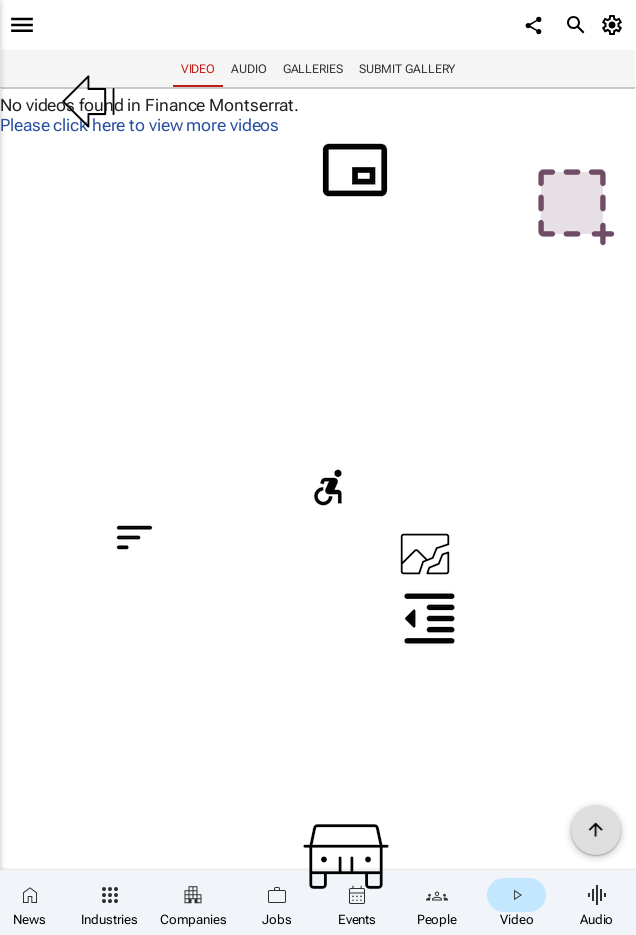 This screenshot has height=935, width=636. Describe the element at coordinates (429, 618) in the screenshot. I see `decrease text indentation` at that location.